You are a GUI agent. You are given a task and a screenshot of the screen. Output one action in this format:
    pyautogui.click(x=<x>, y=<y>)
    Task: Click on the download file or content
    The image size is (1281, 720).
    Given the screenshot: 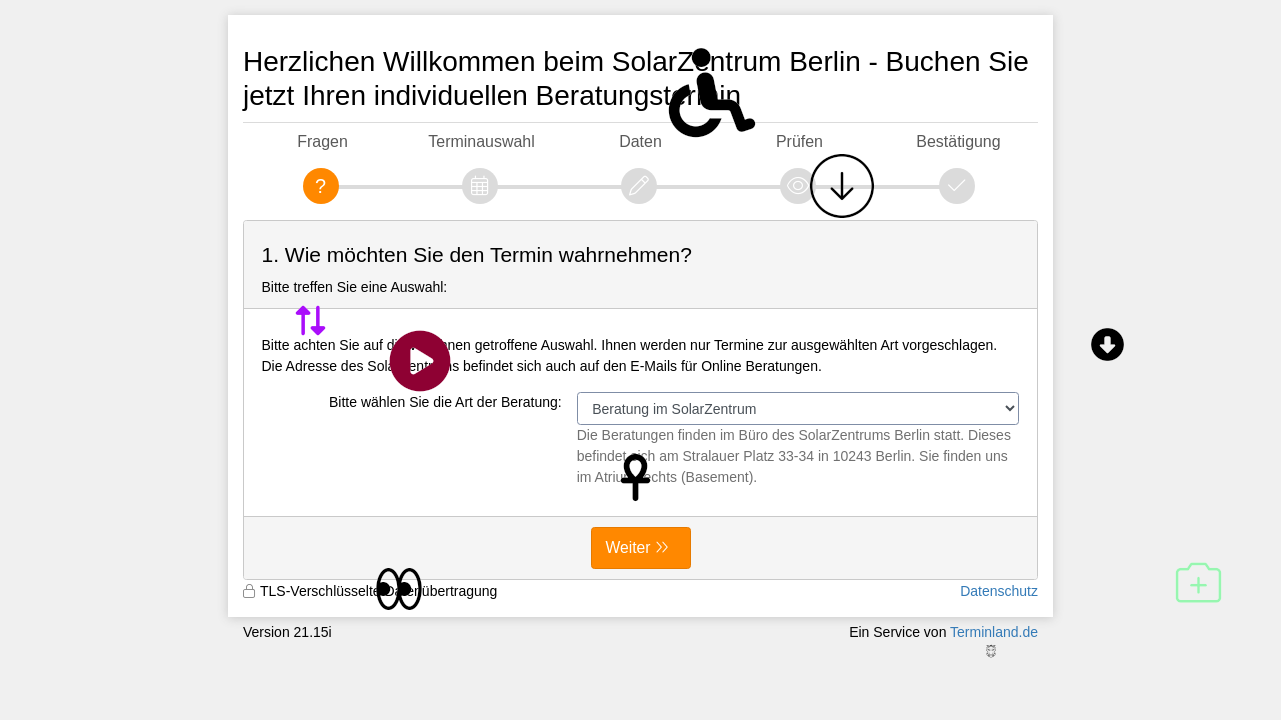 What is the action you would take?
    pyautogui.click(x=842, y=186)
    